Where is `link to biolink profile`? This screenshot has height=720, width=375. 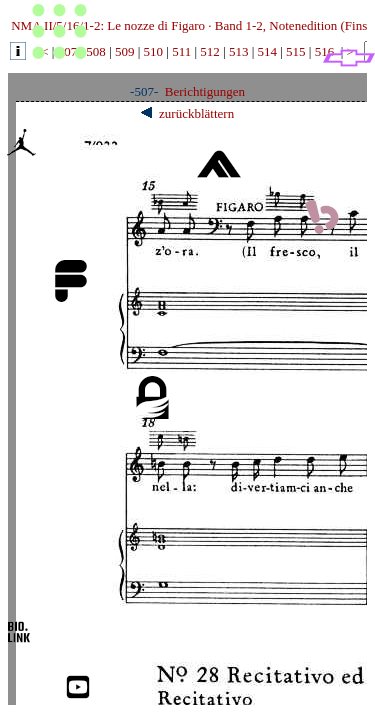 link to biolink profile is located at coordinates (19, 632).